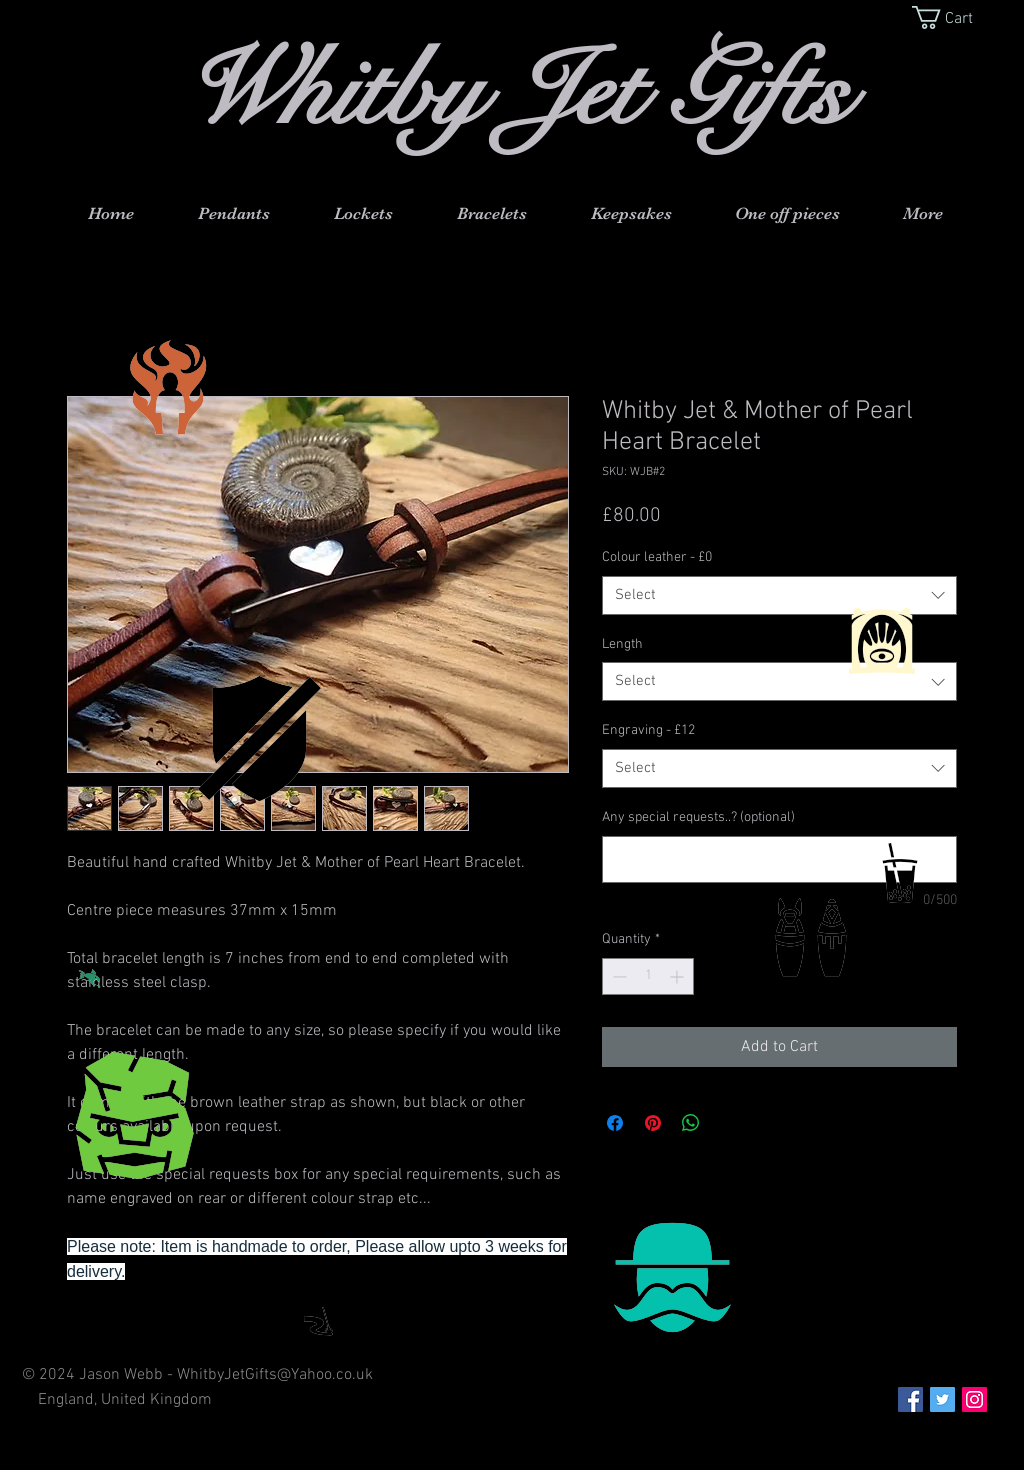 This screenshot has height=1470, width=1024. I want to click on indicates a hot streak or trending status, so click(167, 387).